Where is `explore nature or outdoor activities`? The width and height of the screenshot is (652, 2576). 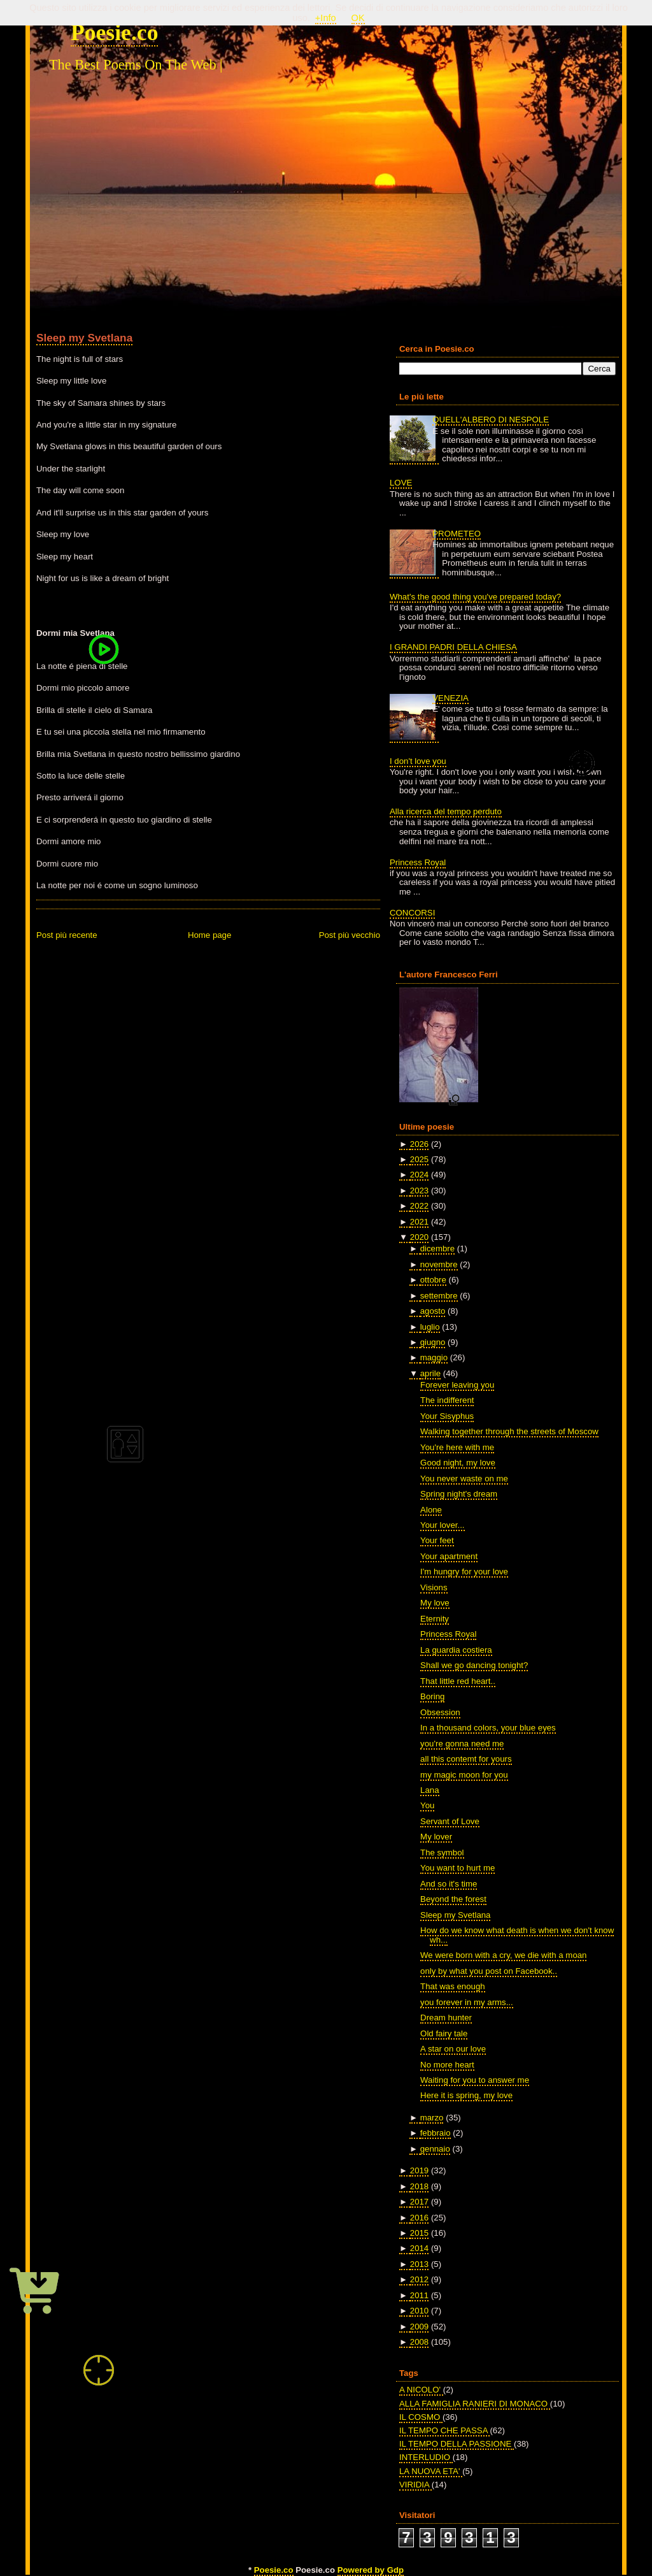
explore nature or outdoor activities is located at coordinates (454, 1100).